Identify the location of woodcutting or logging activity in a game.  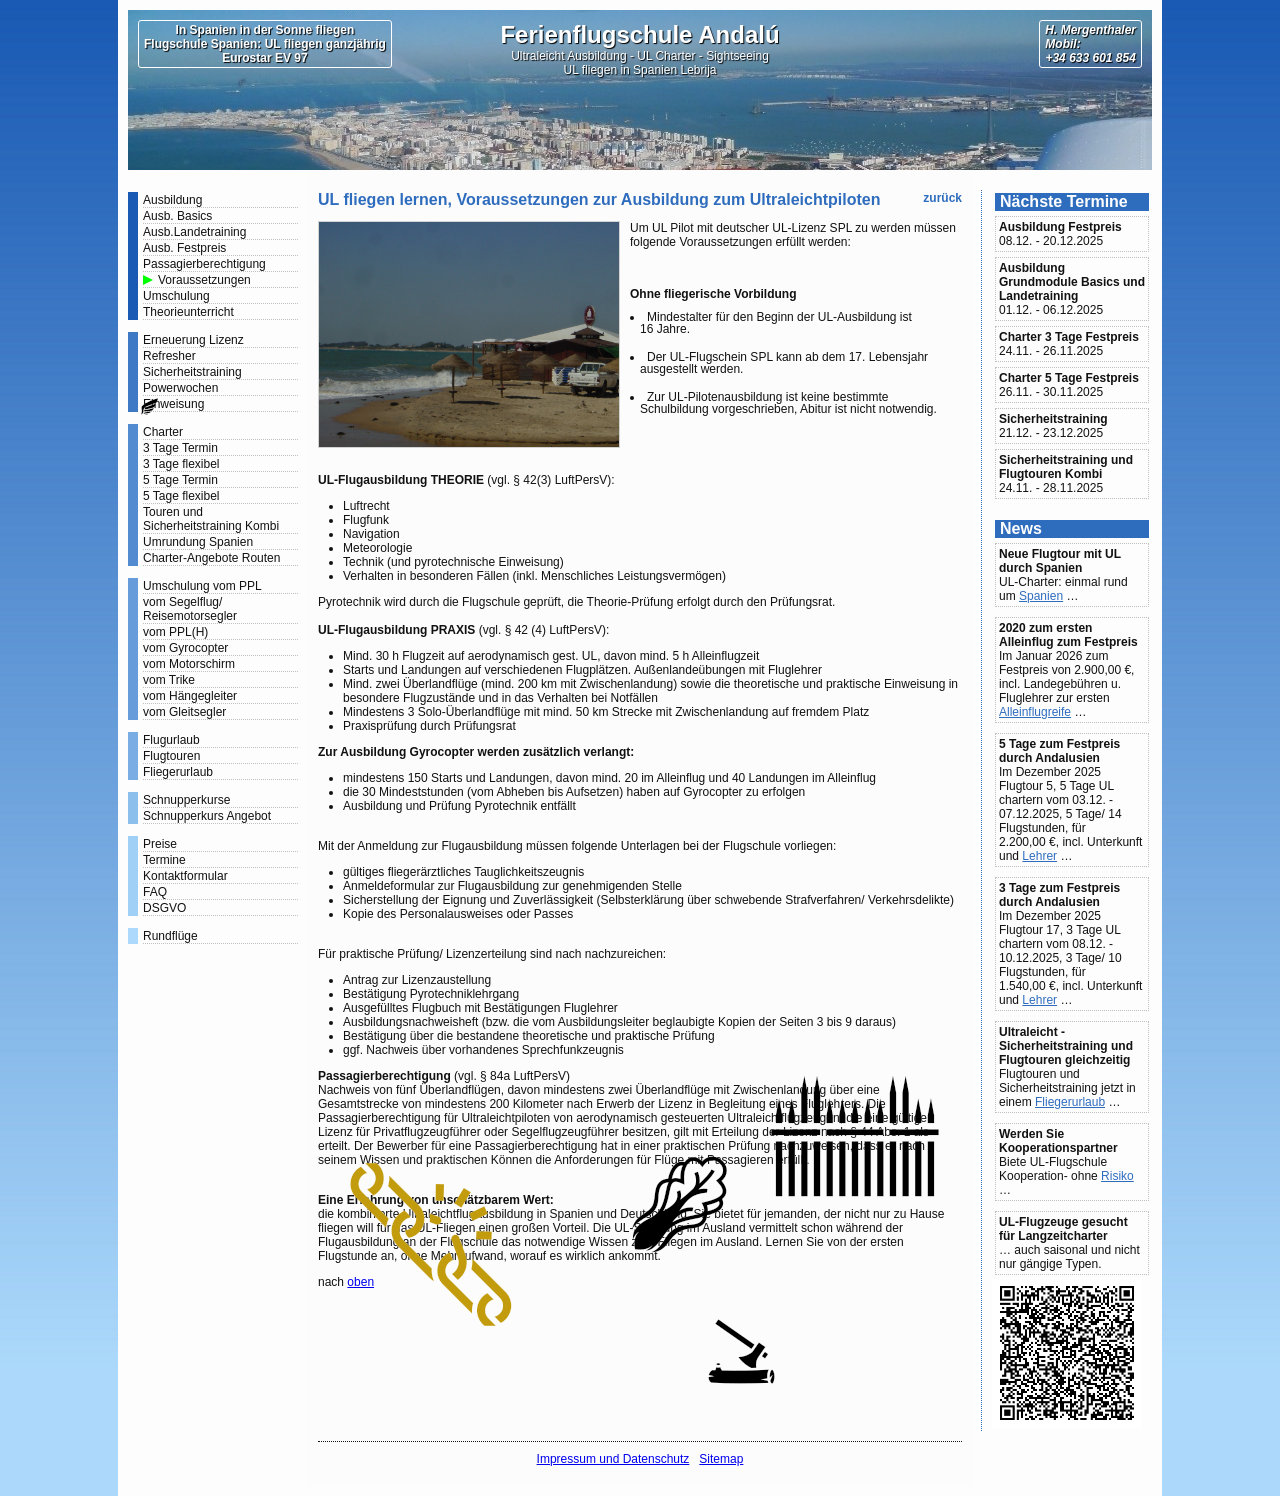
(741, 1351).